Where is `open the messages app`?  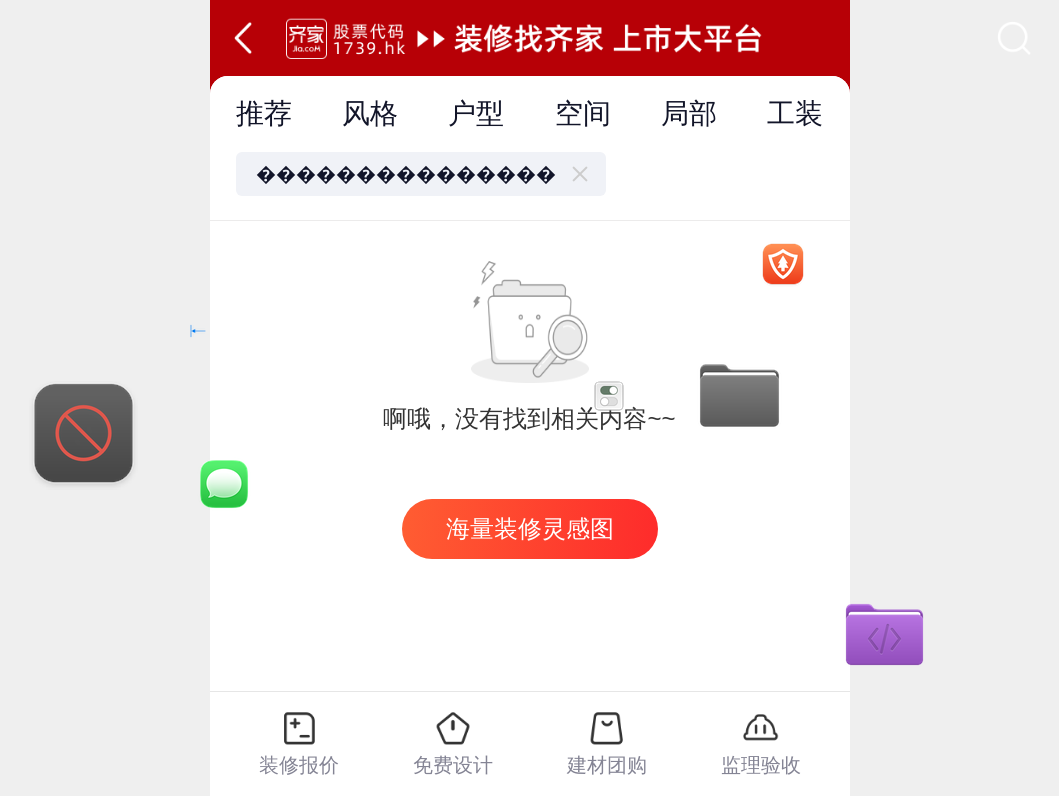 open the messages app is located at coordinates (224, 484).